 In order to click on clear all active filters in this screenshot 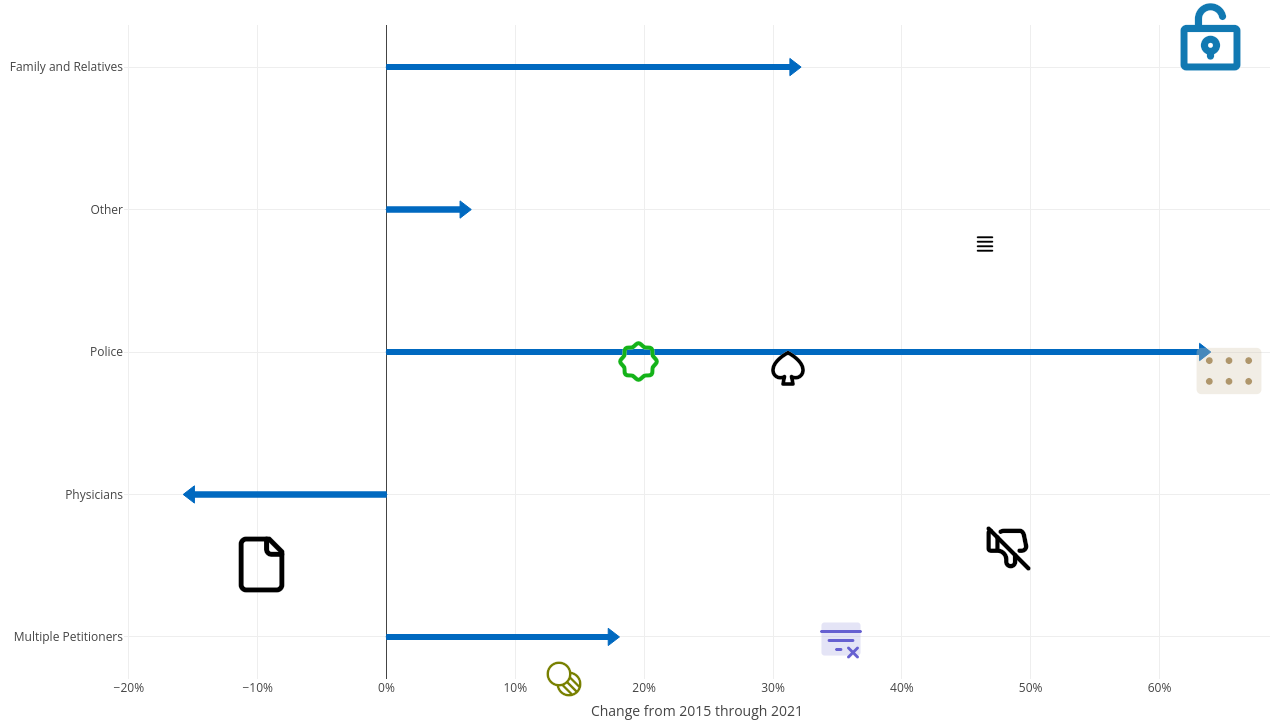, I will do `click(841, 639)`.